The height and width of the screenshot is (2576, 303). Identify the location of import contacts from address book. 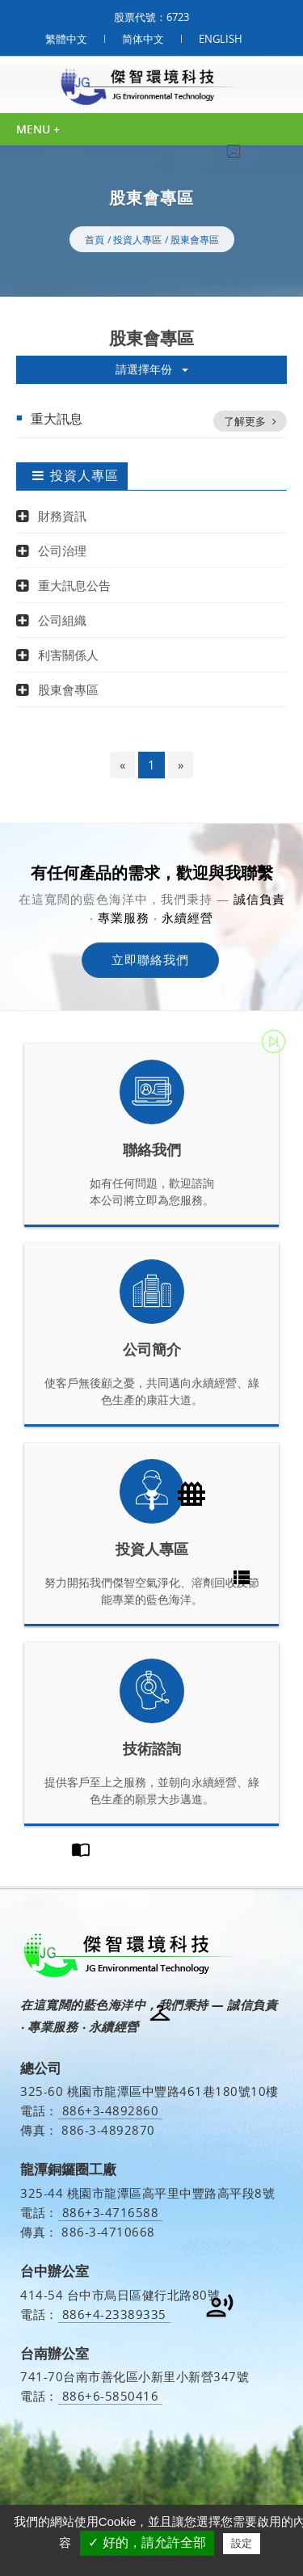
(81, 1849).